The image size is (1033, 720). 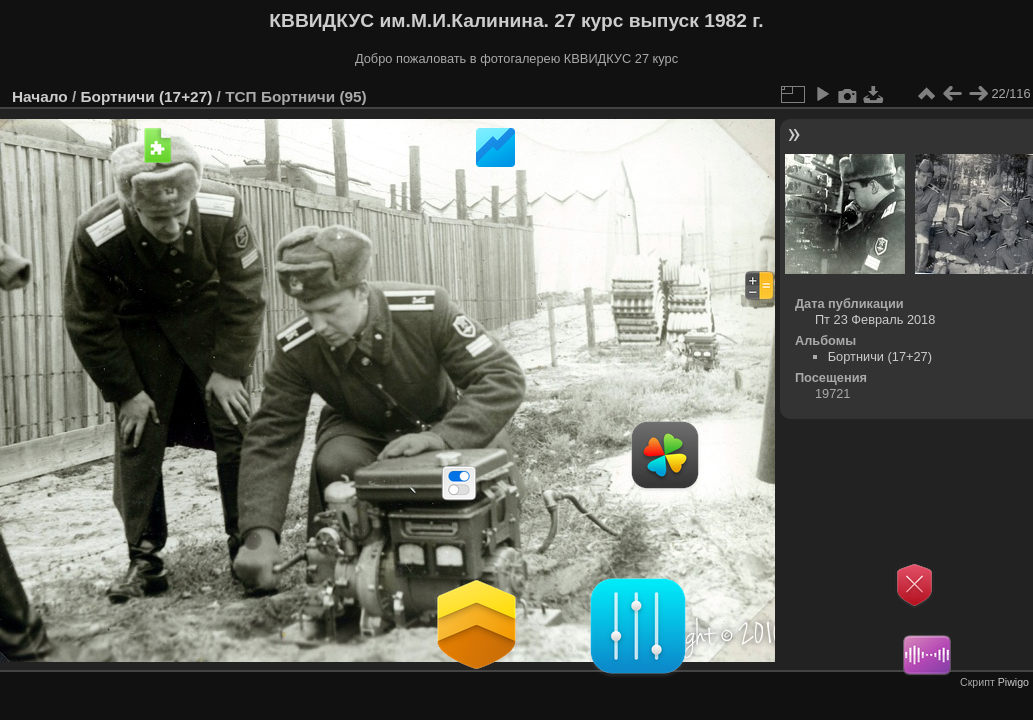 What do you see at coordinates (759, 285) in the screenshot?
I see `open the calculator app` at bounding box center [759, 285].